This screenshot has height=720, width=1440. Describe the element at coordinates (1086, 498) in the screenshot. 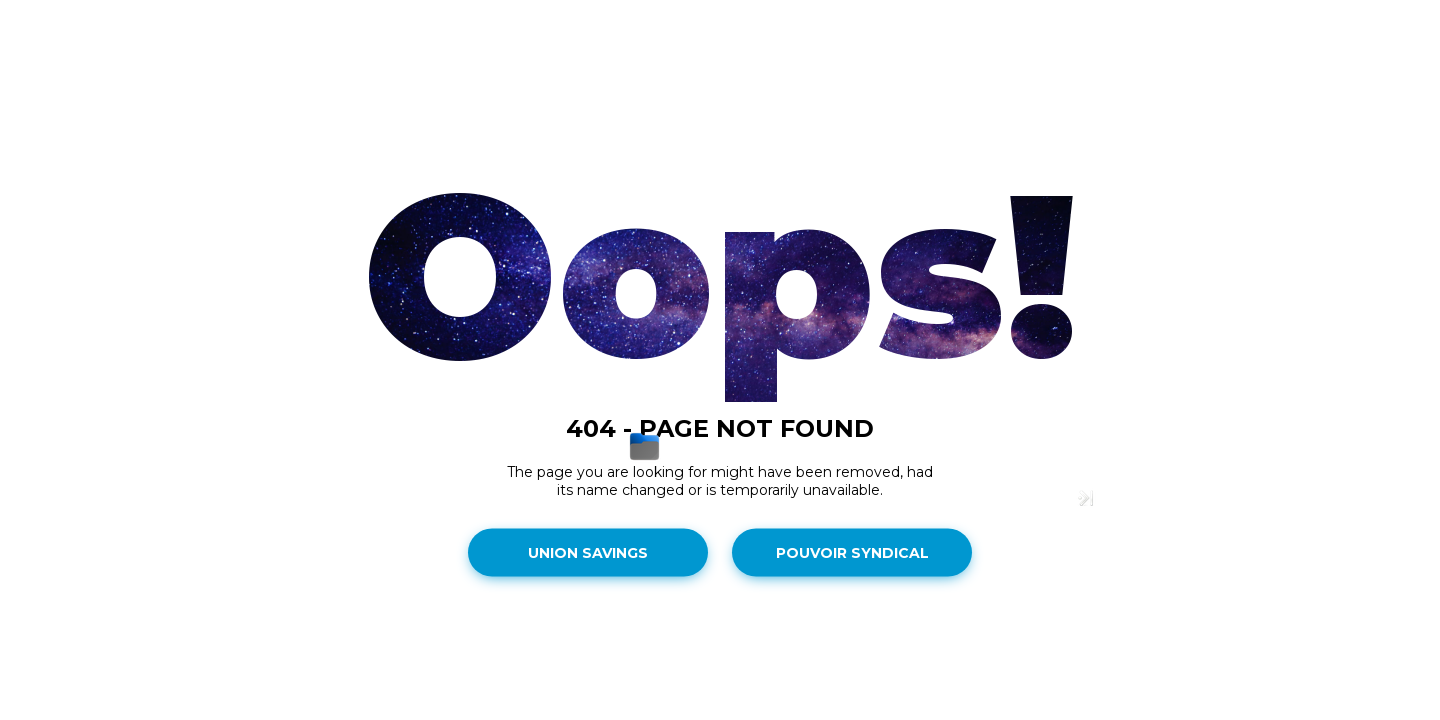

I see `skip to the last item in a list or sequence` at that location.